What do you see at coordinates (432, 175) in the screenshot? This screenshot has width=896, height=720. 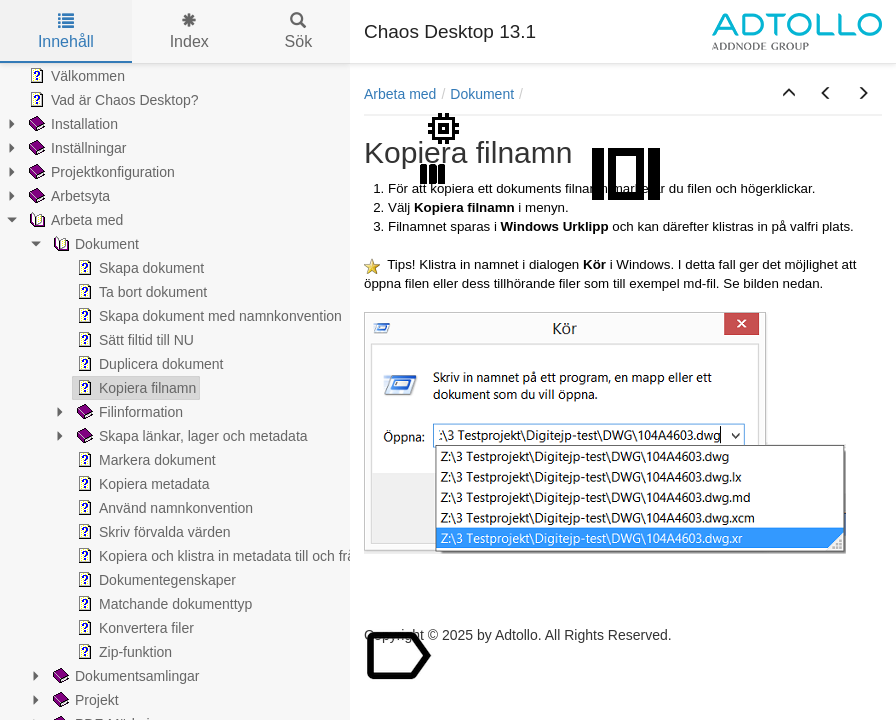 I see `switch to column view layout` at bounding box center [432, 175].